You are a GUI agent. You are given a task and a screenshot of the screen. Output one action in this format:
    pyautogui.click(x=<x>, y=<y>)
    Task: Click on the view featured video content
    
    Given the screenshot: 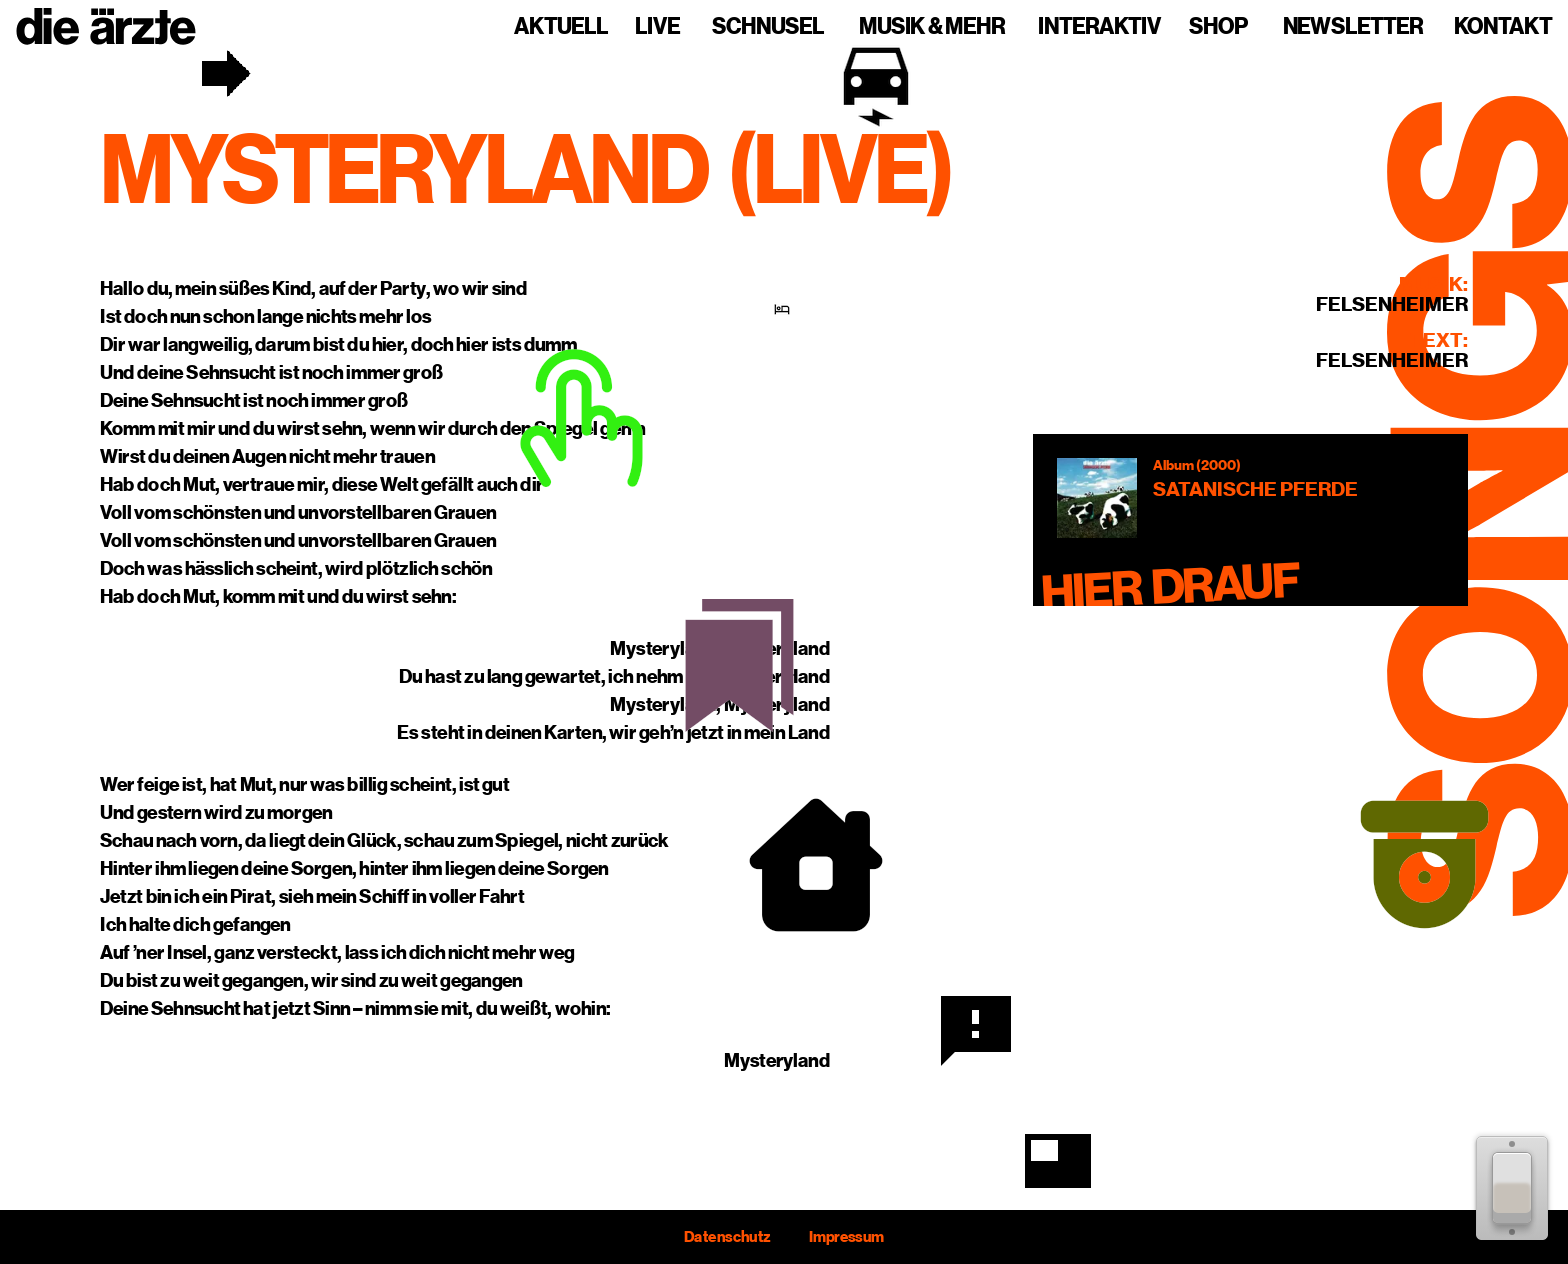 What is the action you would take?
    pyautogui.click(x=1058, y=1161)
    